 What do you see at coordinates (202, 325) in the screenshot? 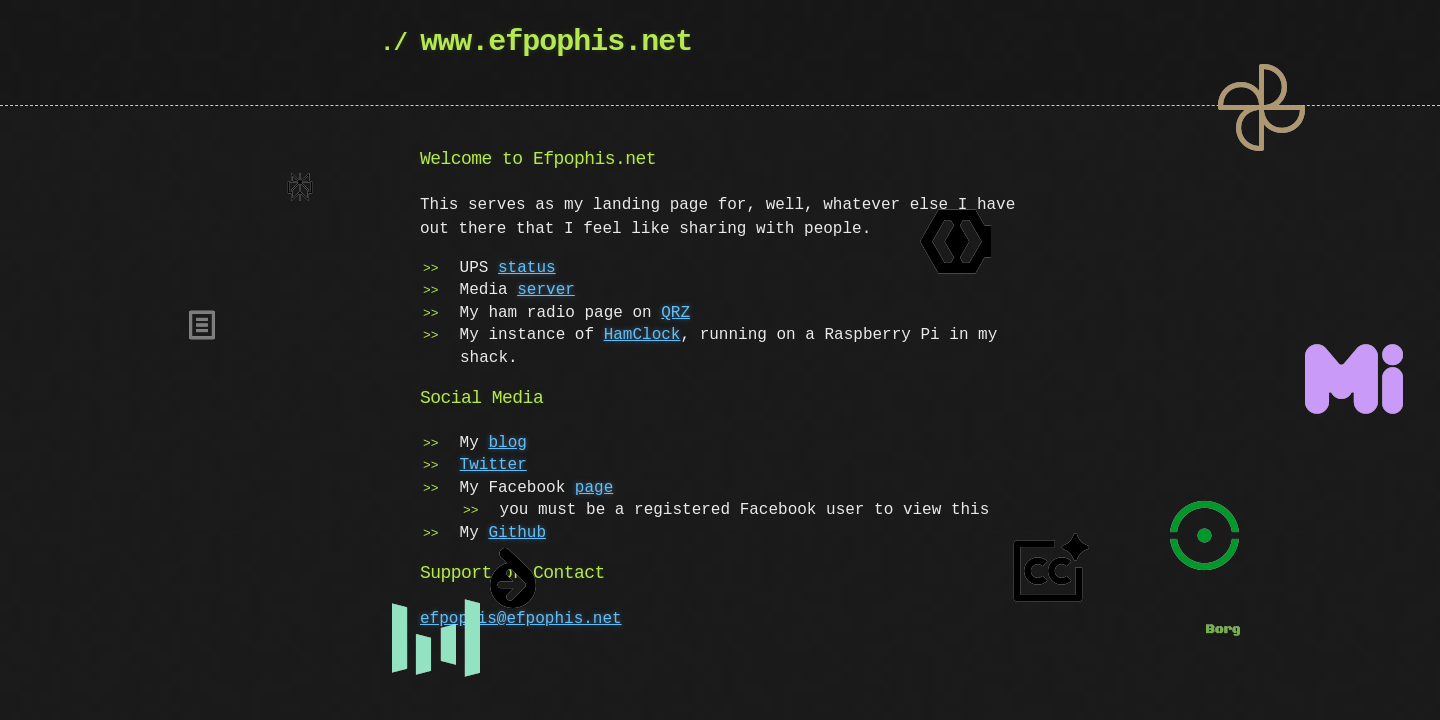
I see `view file list or document directory` at bounding box center [202, 325].